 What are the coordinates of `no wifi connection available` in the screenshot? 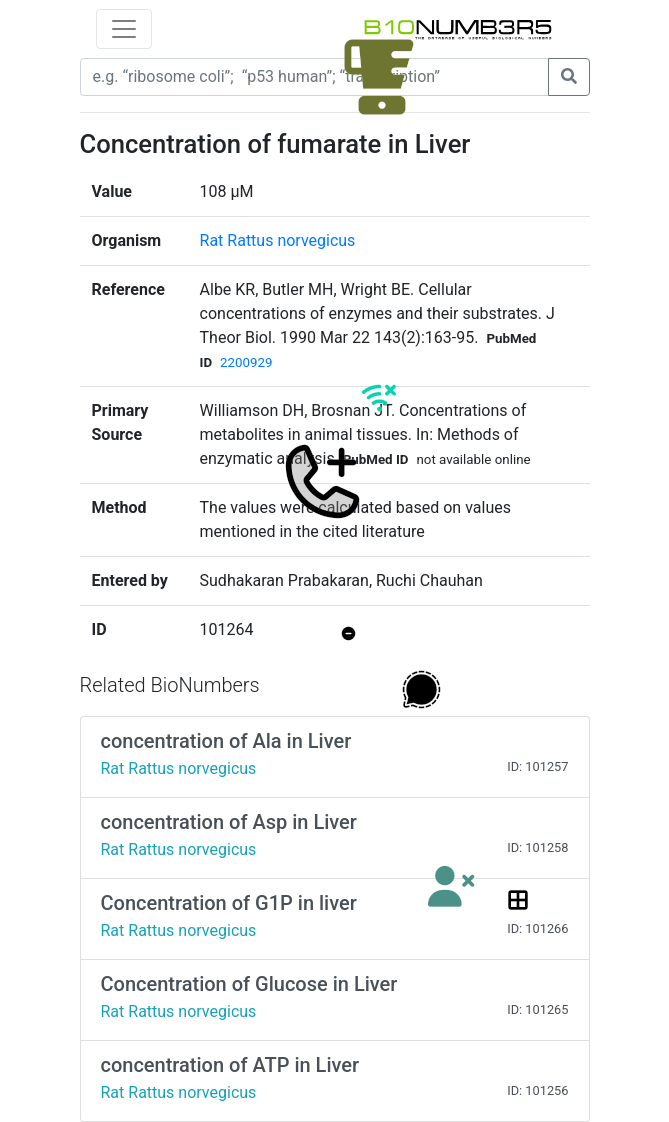 It's located at (379, 397).